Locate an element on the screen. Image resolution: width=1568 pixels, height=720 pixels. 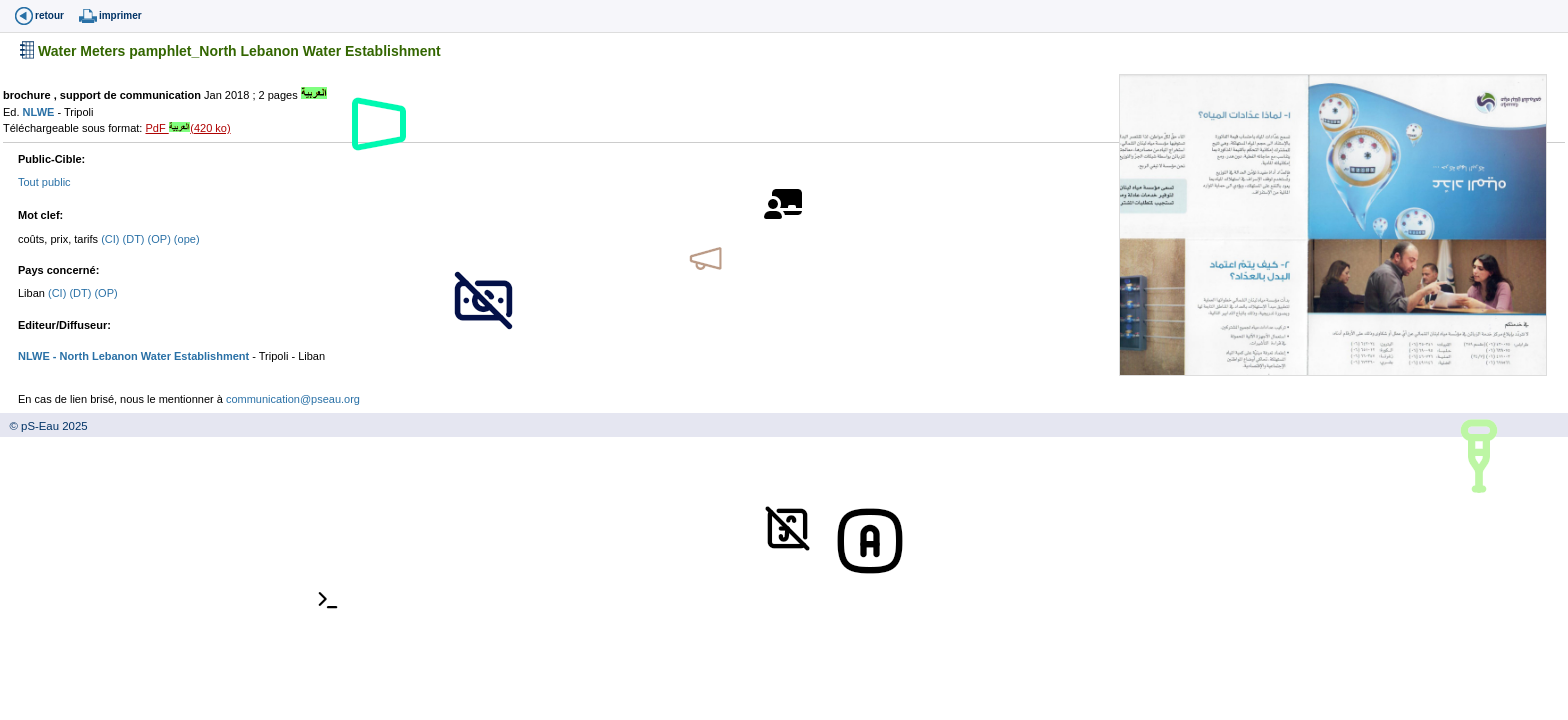
payment method unavailable is located at coordinates (483, 300).